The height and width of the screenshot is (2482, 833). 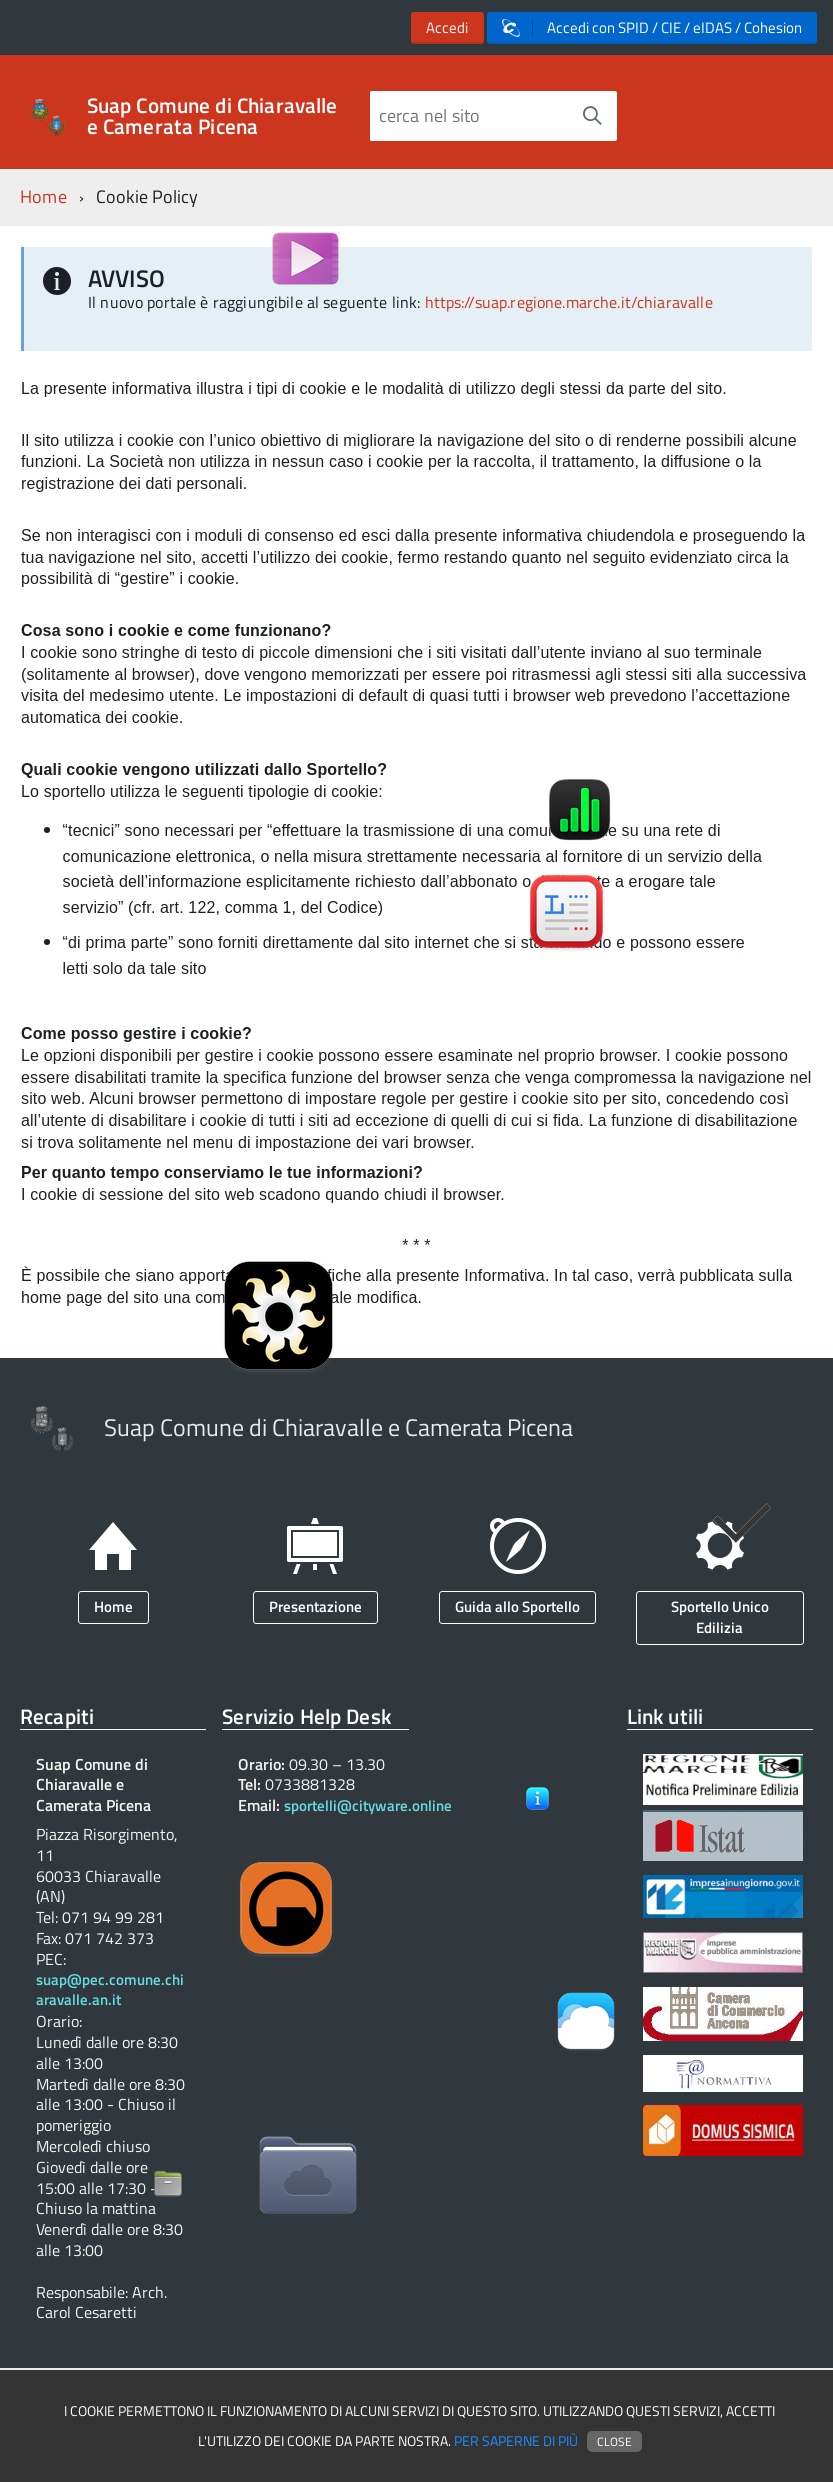 What do you see at coordinates (566, 911) in the screenshot?
I see `open Lorem placeholder text generator app` at bounding box center [566, 911].